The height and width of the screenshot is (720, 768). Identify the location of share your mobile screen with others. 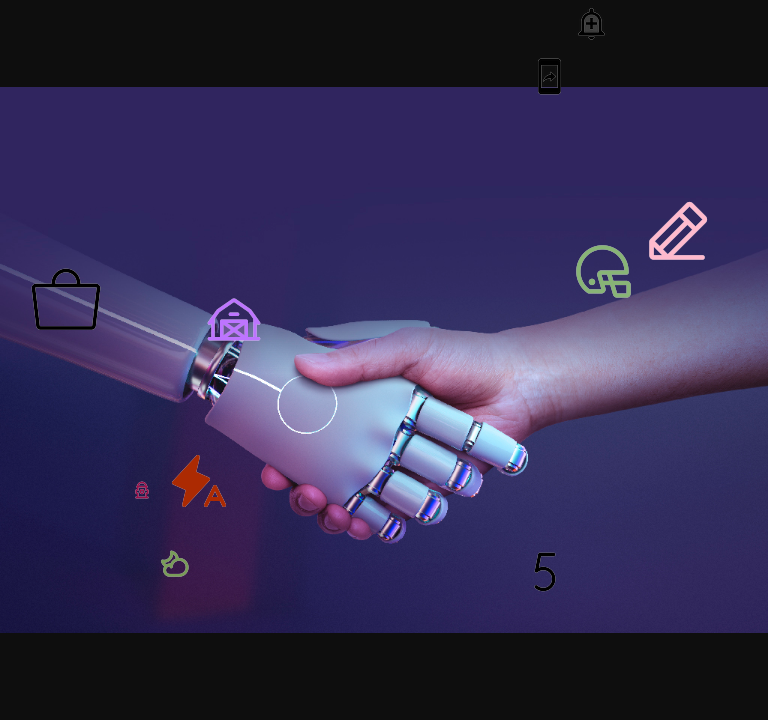
(549, 76).